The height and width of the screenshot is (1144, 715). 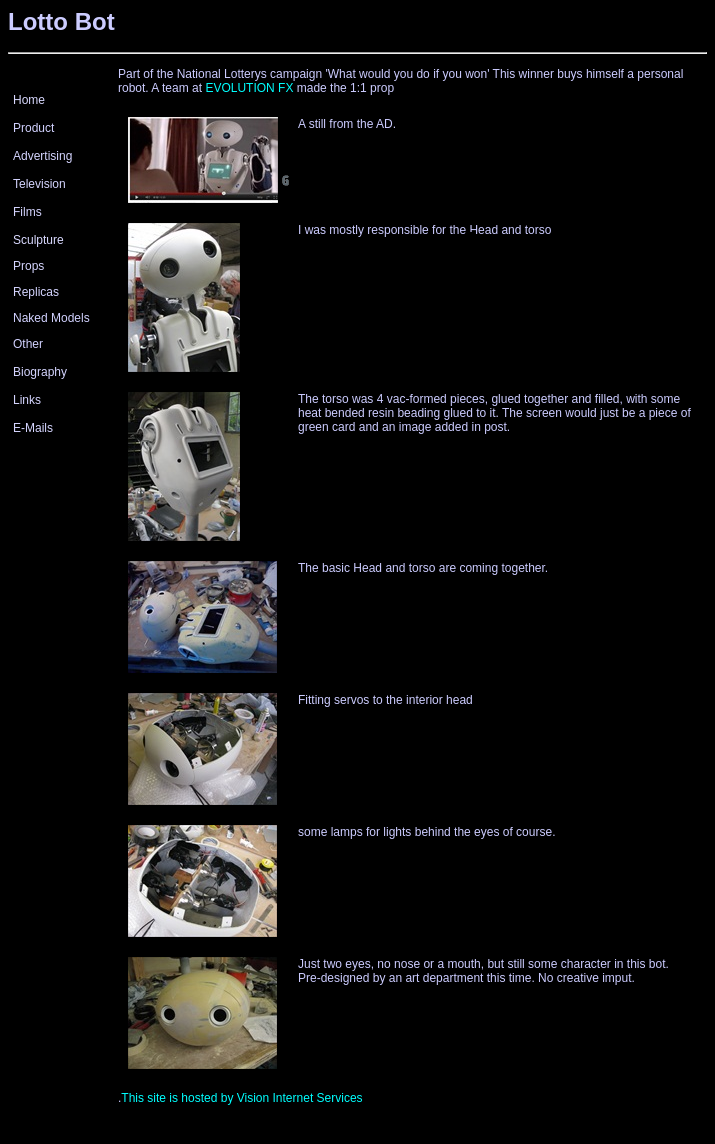 I want to click on indicates items starting with the letter G, so click(x=285, y=180).